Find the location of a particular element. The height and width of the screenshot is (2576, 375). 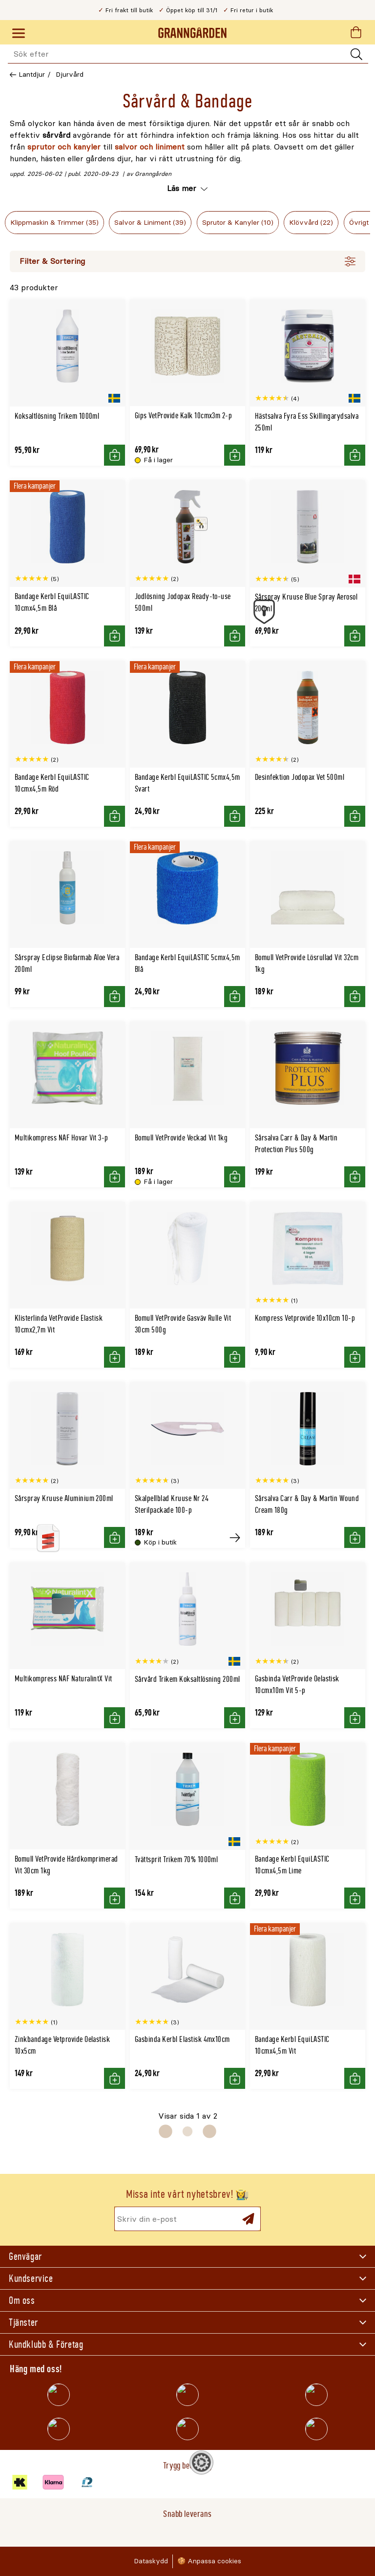

drop files here to add them to folder is located at coordinates (300, 1585).